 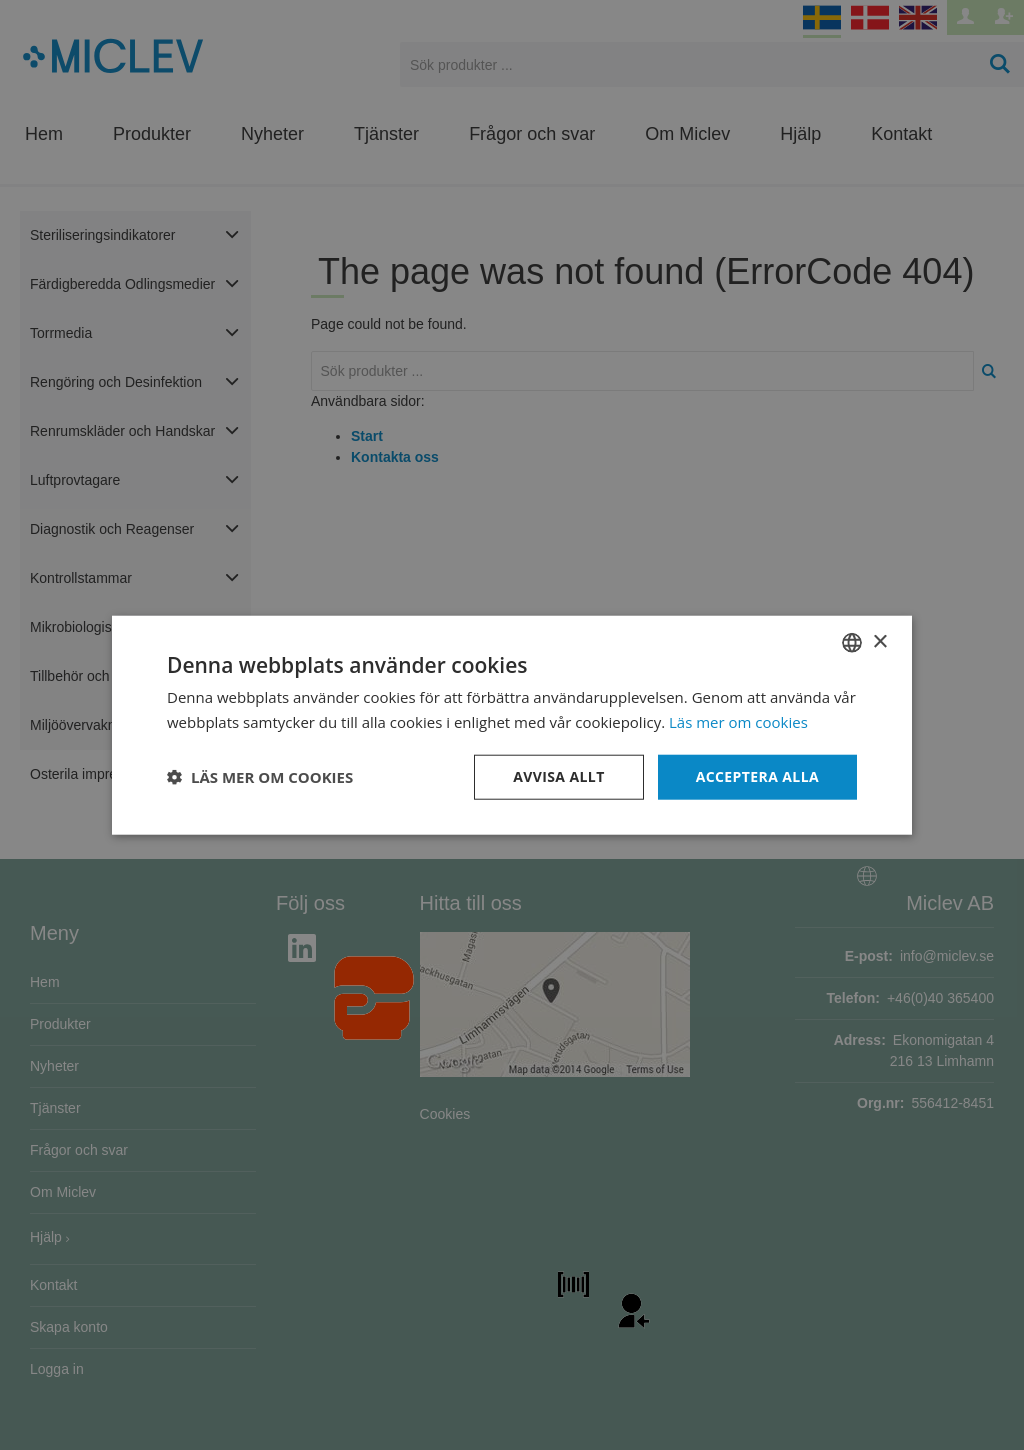 What do you see at coordinates (372, 998) in the screenshot?
I see `access boxing or combat sports content` at bounding box center [372, 998].